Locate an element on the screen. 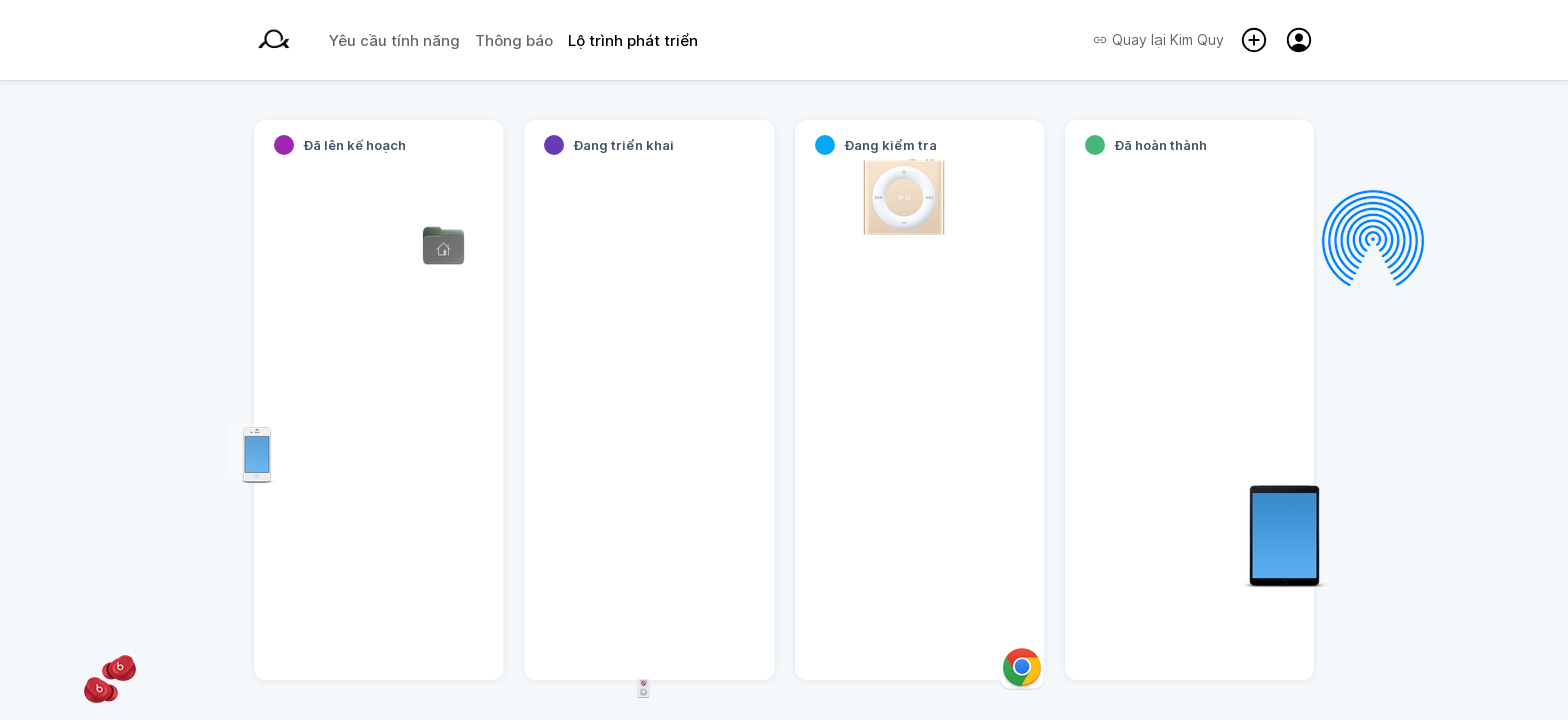 The height and width of the screenshot is (720, 1568). iPod shuffle device in gold color is located at coordinates (904, 197).